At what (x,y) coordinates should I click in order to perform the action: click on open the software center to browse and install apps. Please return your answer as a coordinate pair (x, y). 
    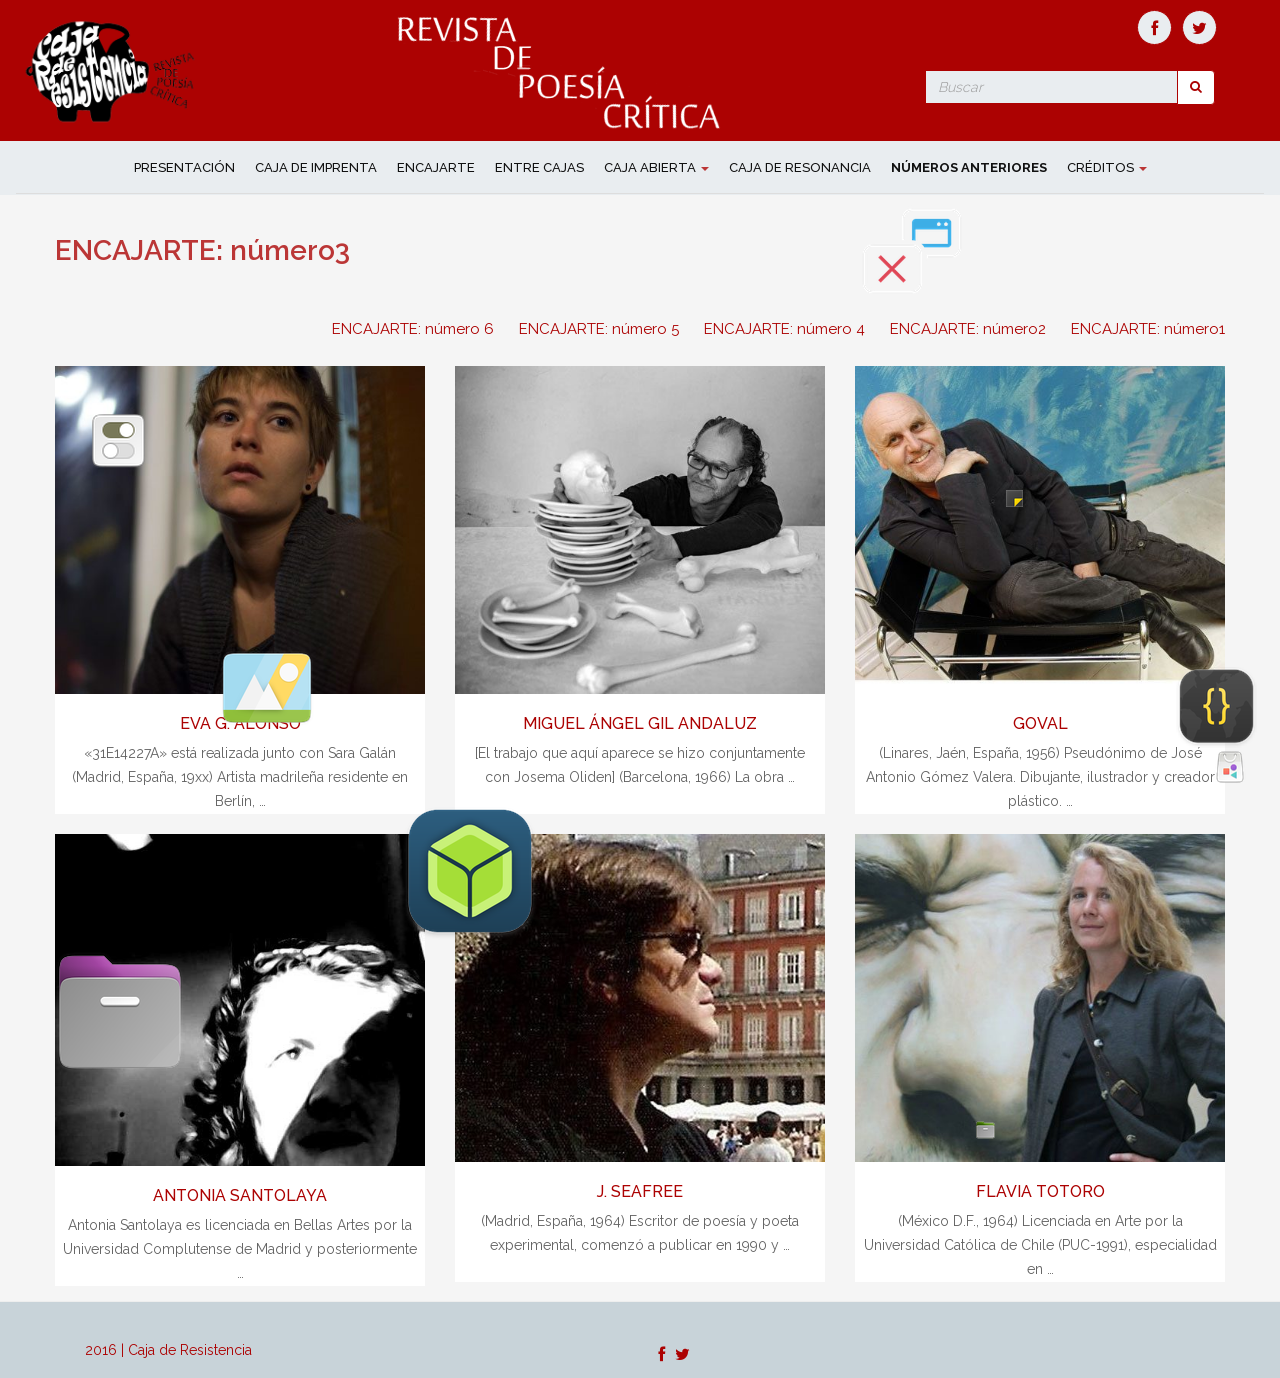
    Looking at the image, I should click on (1230, 767).